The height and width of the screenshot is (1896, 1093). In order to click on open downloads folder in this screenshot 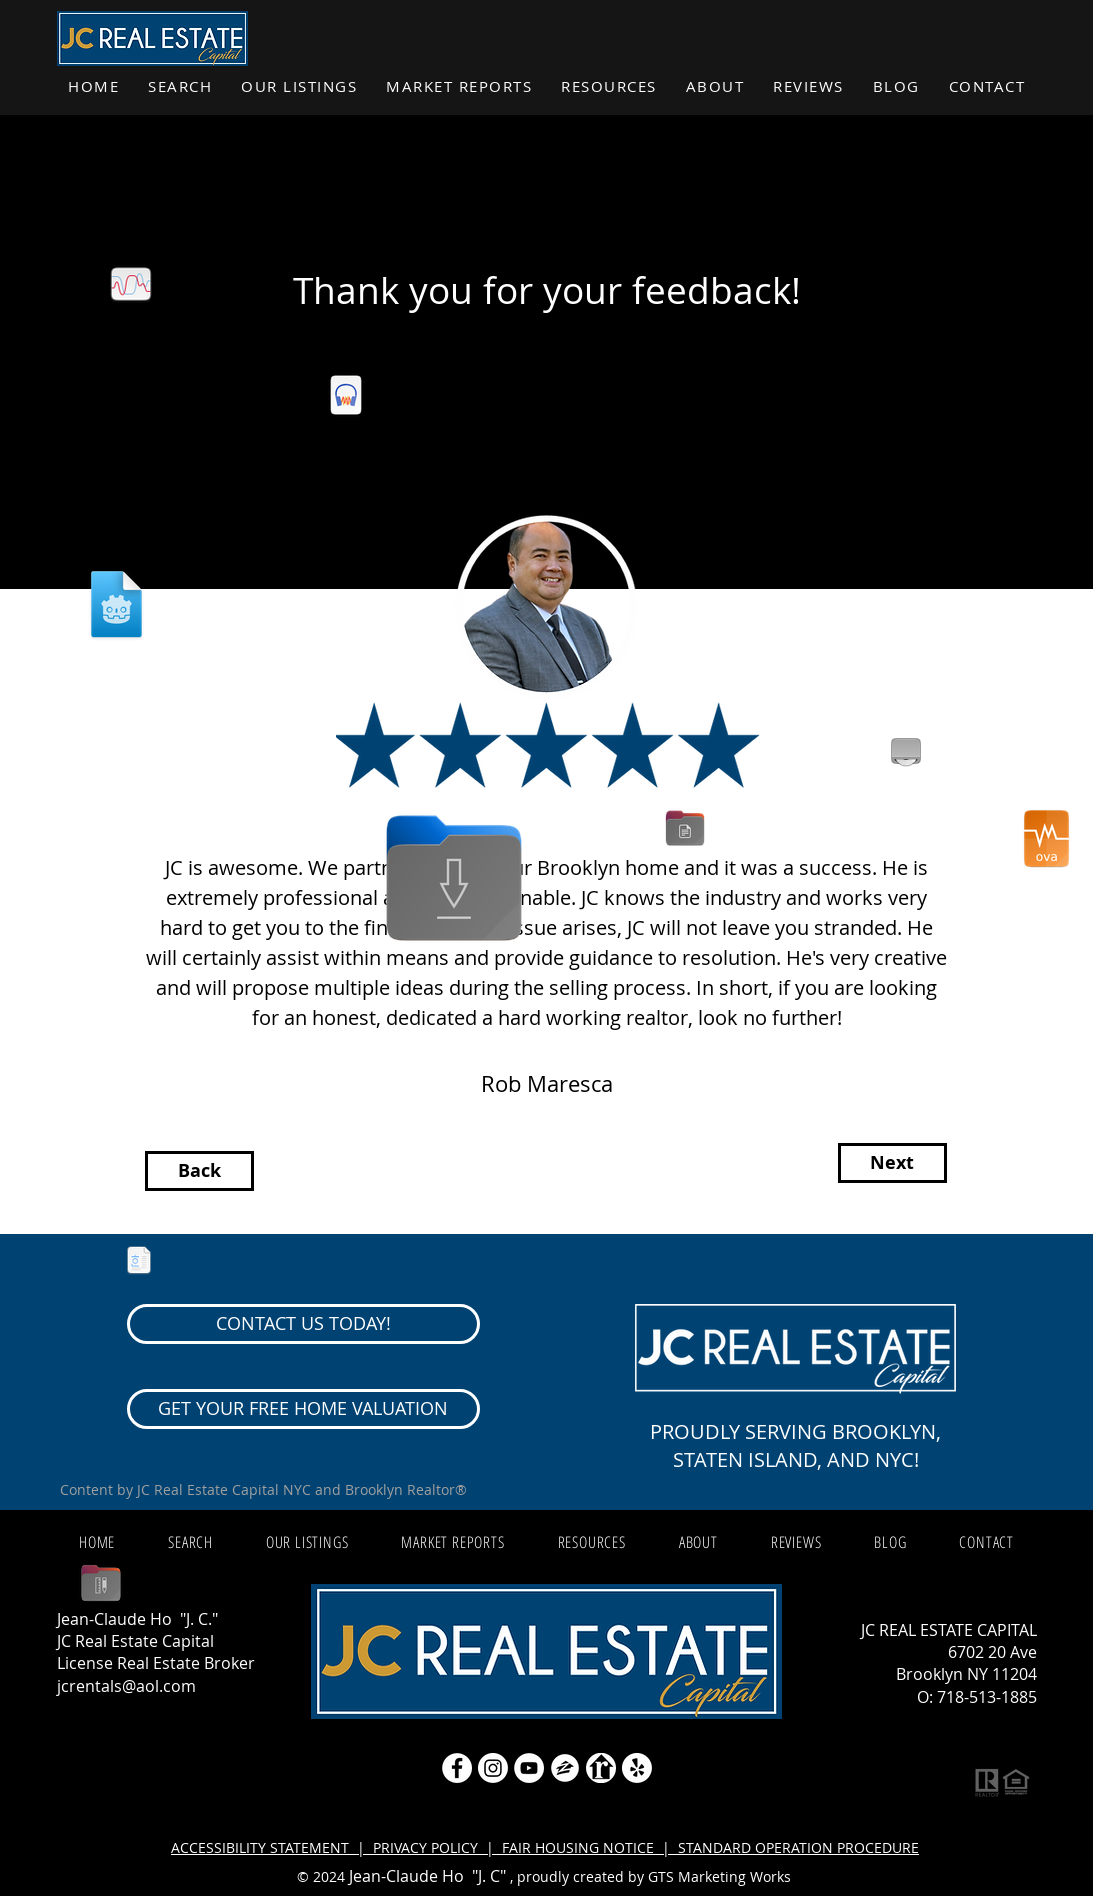, I will do `click(454, 878)`.